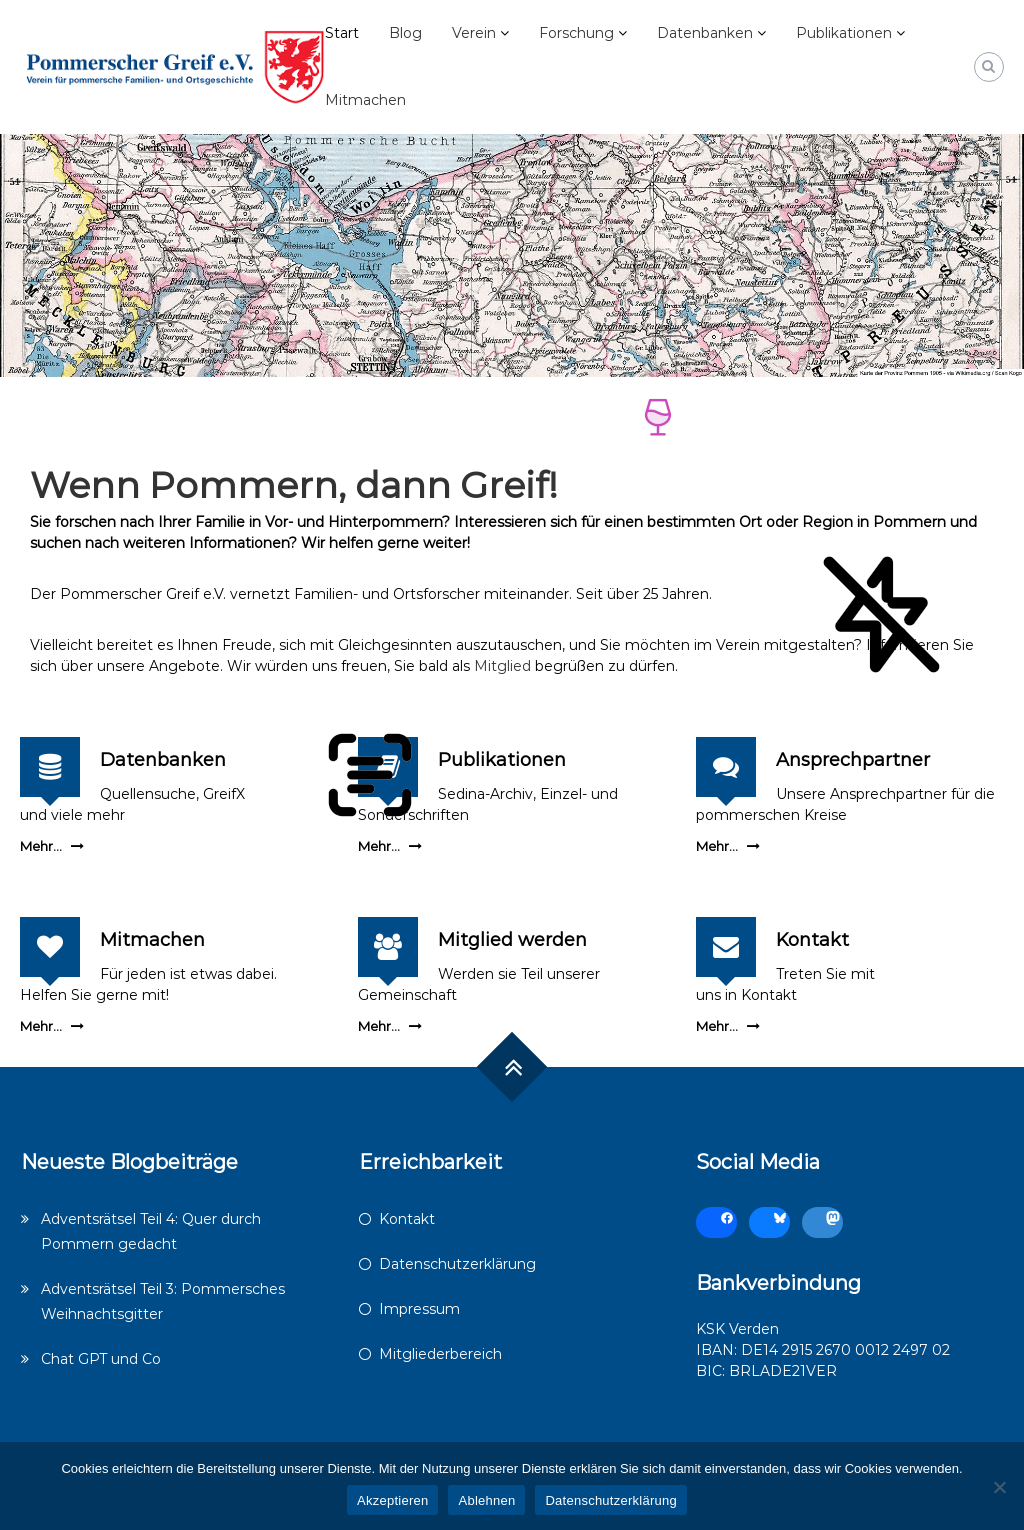 The image size is (1024, 1530). Describe the element at coordinates (658, 416) in the screenshot. I see `browse wine selection or menu` at that location.